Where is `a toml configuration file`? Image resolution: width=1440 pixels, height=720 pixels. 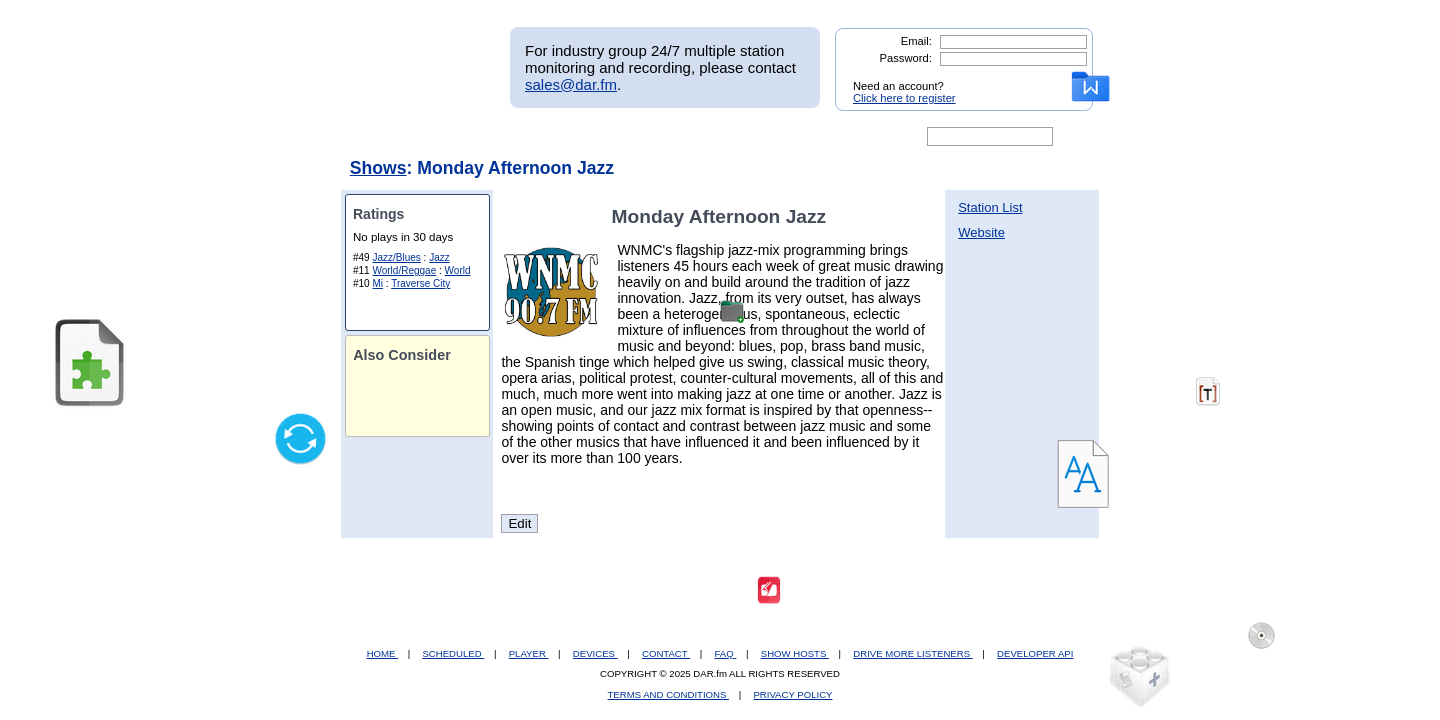
a toml configuration file is located at coordinates (1208, 391).